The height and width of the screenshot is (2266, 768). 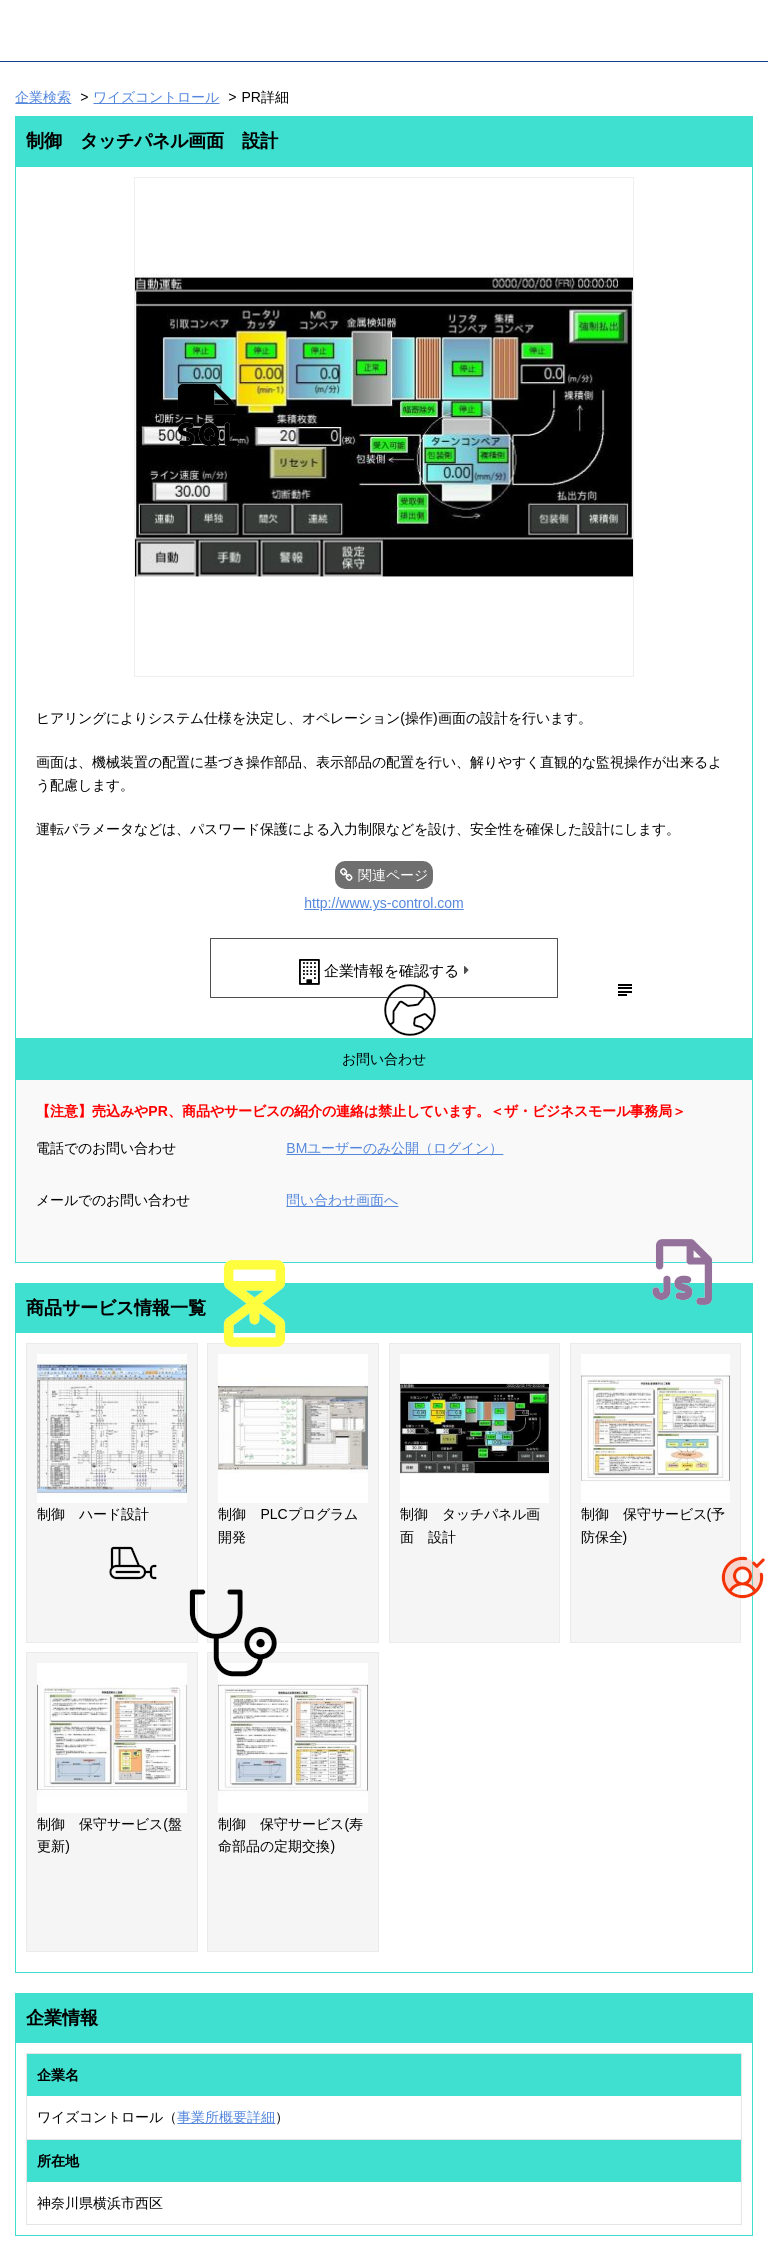 What do you see at coordinates (625, 990) in the screenshot?
I see `view document or text content` at bounding box center [625, 990].